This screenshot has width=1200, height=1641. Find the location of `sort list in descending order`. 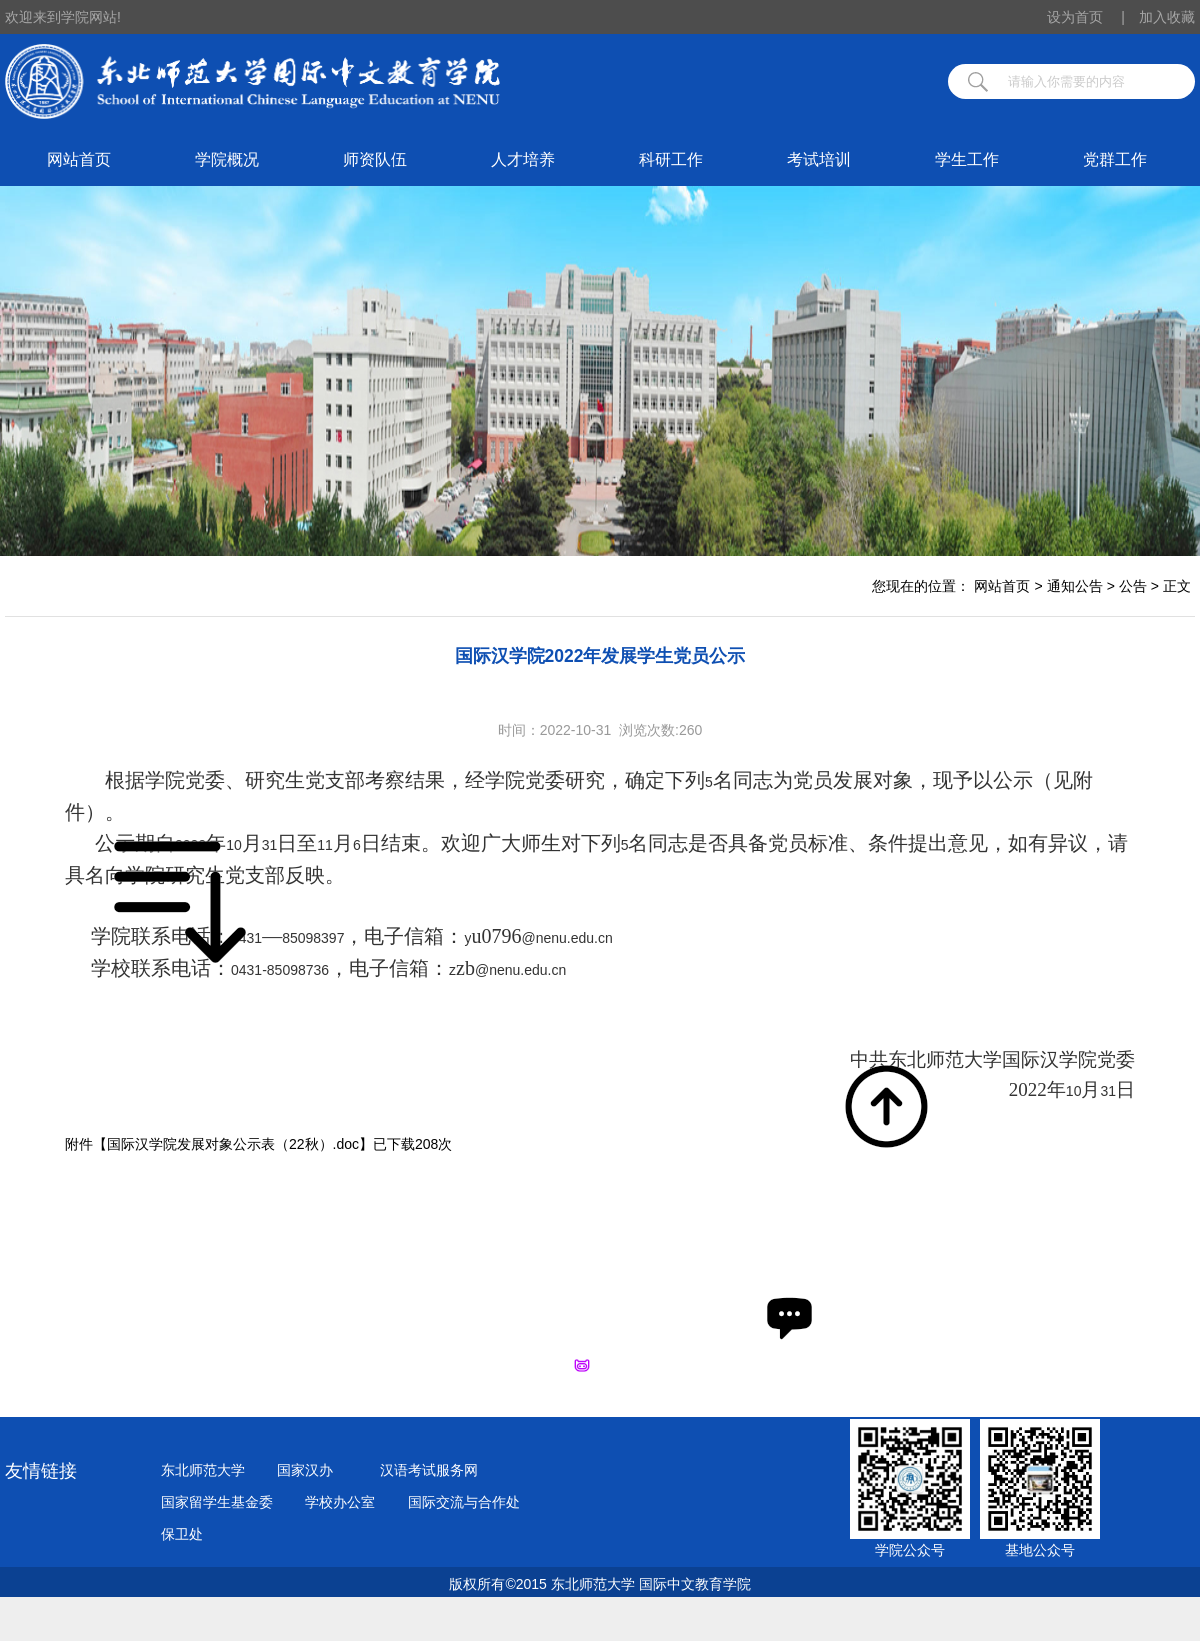

sort list in descending order is located at coordinates (180, 897).